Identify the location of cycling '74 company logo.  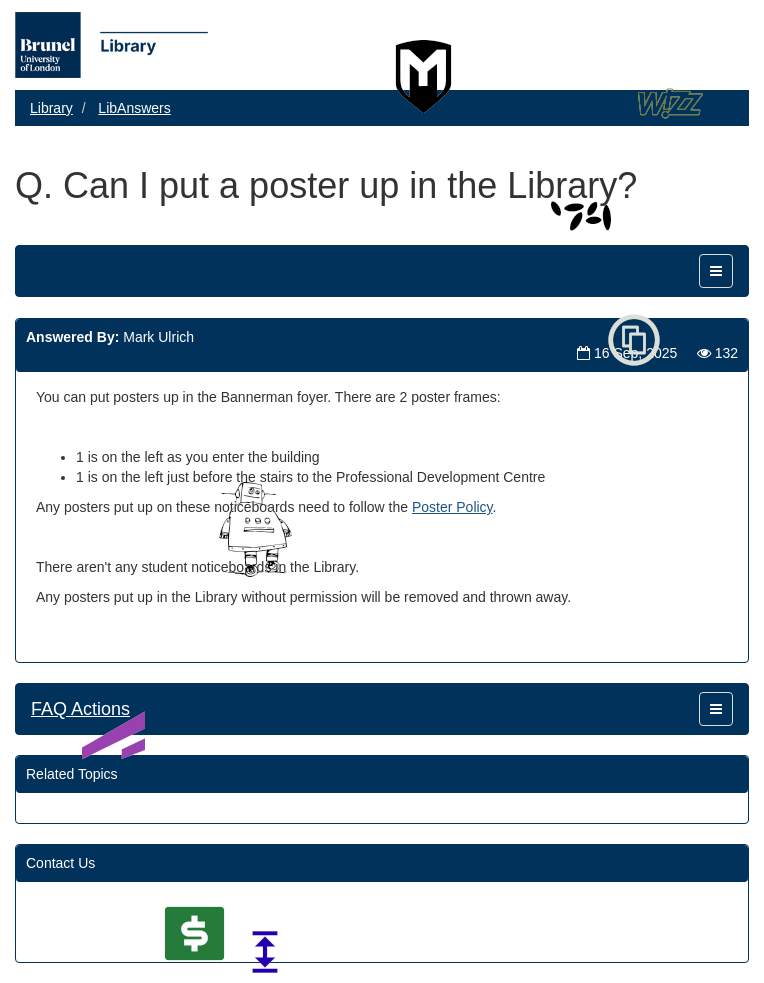
(581, 216).